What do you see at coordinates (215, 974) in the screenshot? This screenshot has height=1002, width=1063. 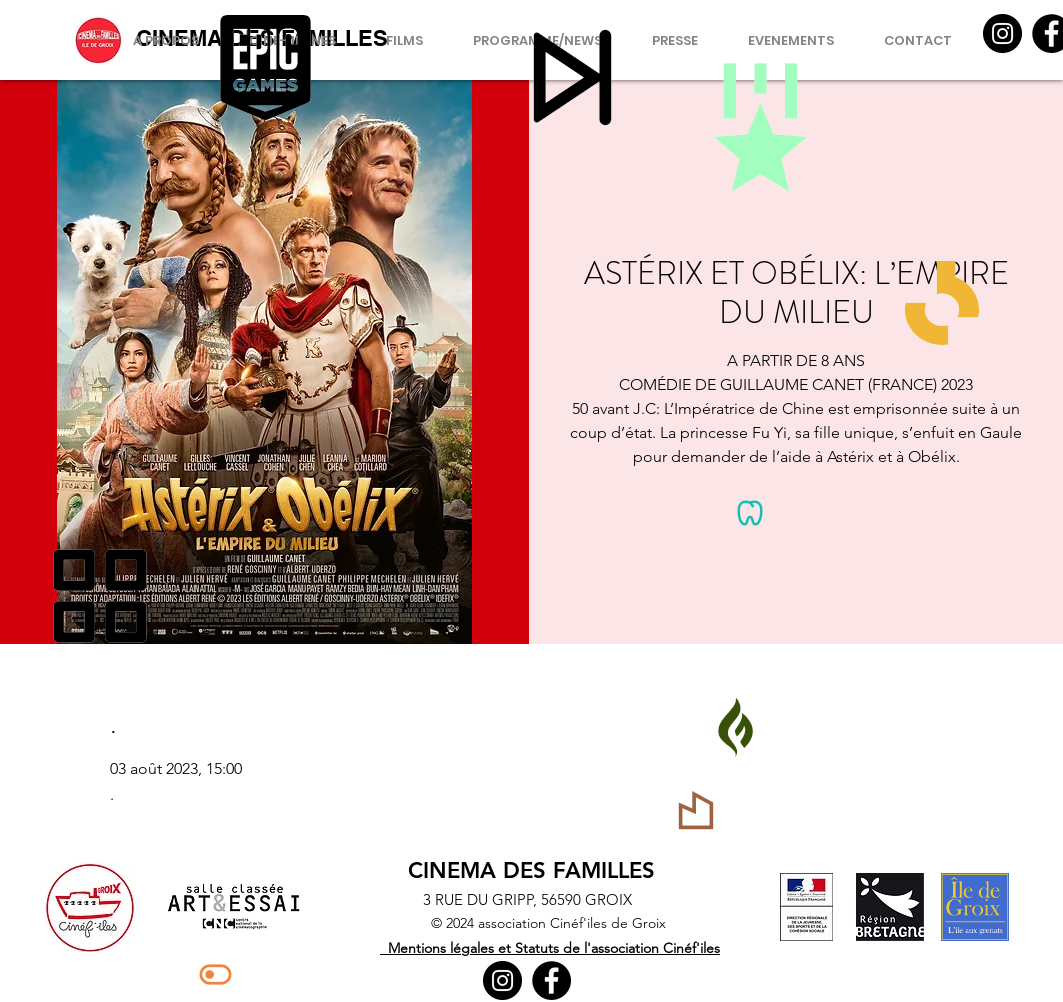 I see `toggle a setting on or off` at bounding box center [215, 974].